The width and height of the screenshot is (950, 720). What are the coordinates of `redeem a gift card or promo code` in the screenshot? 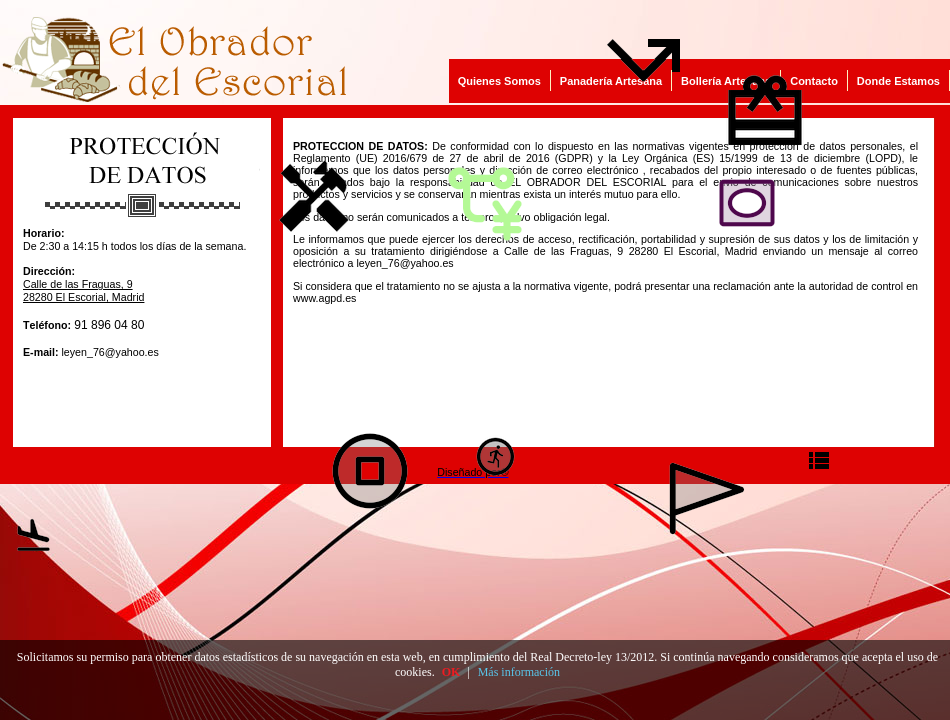 It's located at (765, 112).